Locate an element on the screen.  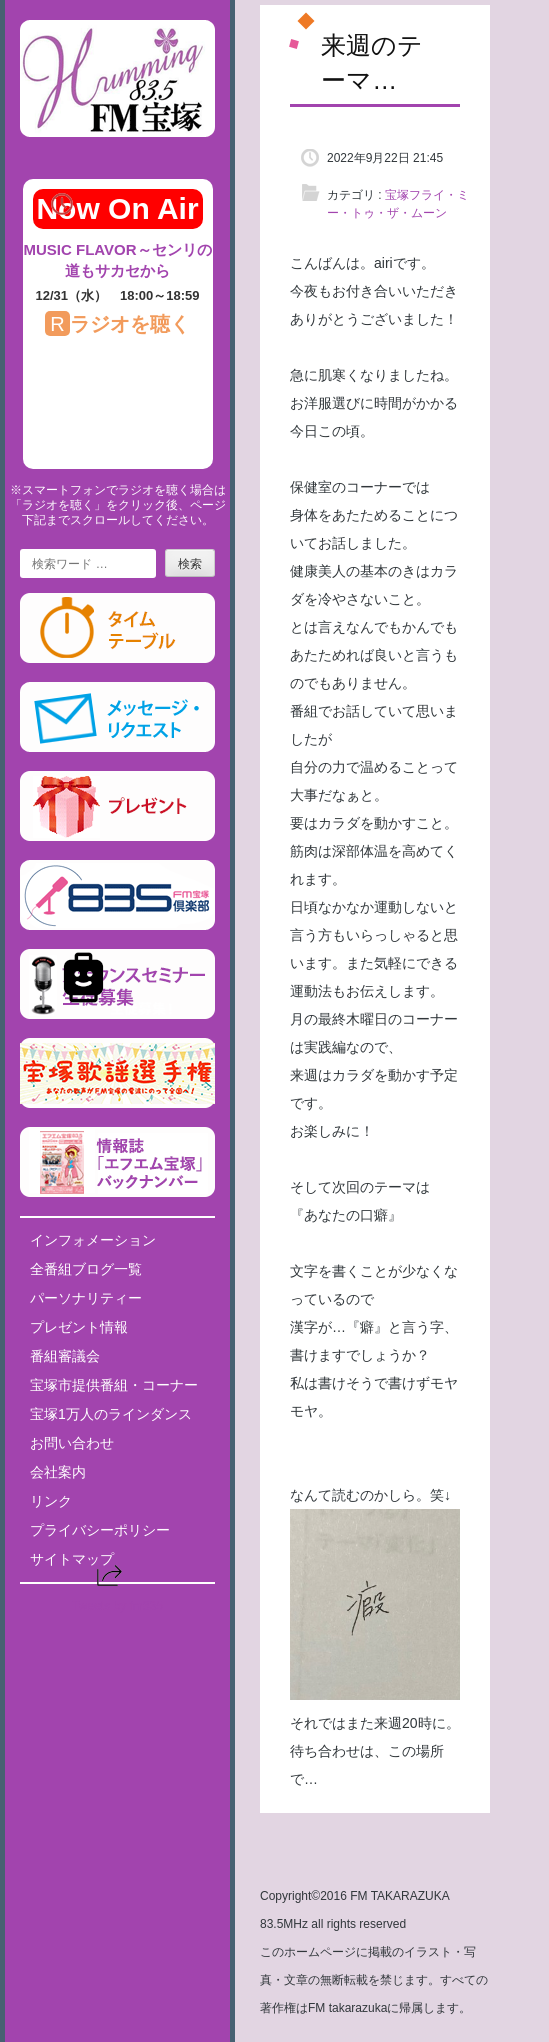
share this content is located at coordinates (109, 1574).